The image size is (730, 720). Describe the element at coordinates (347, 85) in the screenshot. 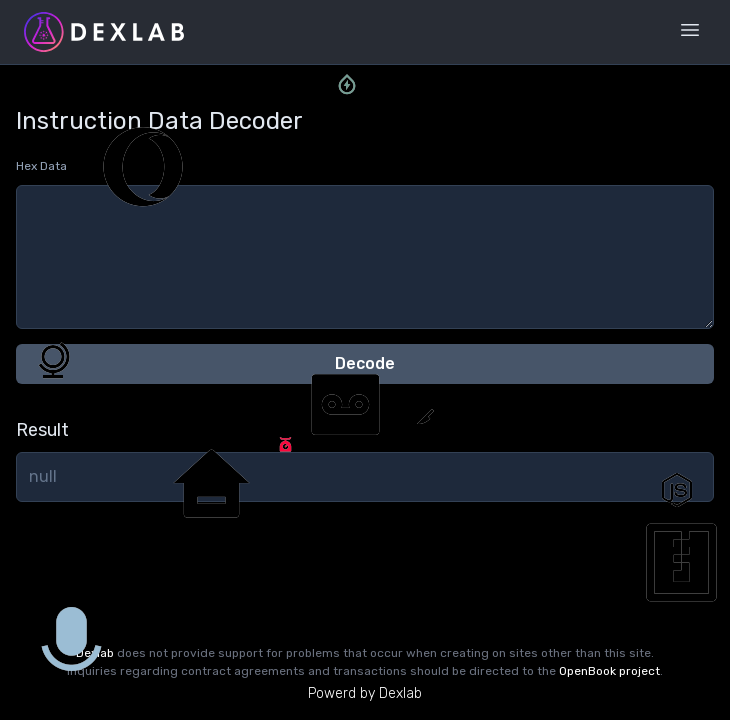

I see `indicates hydroelectric or water-powered energy` at that location.